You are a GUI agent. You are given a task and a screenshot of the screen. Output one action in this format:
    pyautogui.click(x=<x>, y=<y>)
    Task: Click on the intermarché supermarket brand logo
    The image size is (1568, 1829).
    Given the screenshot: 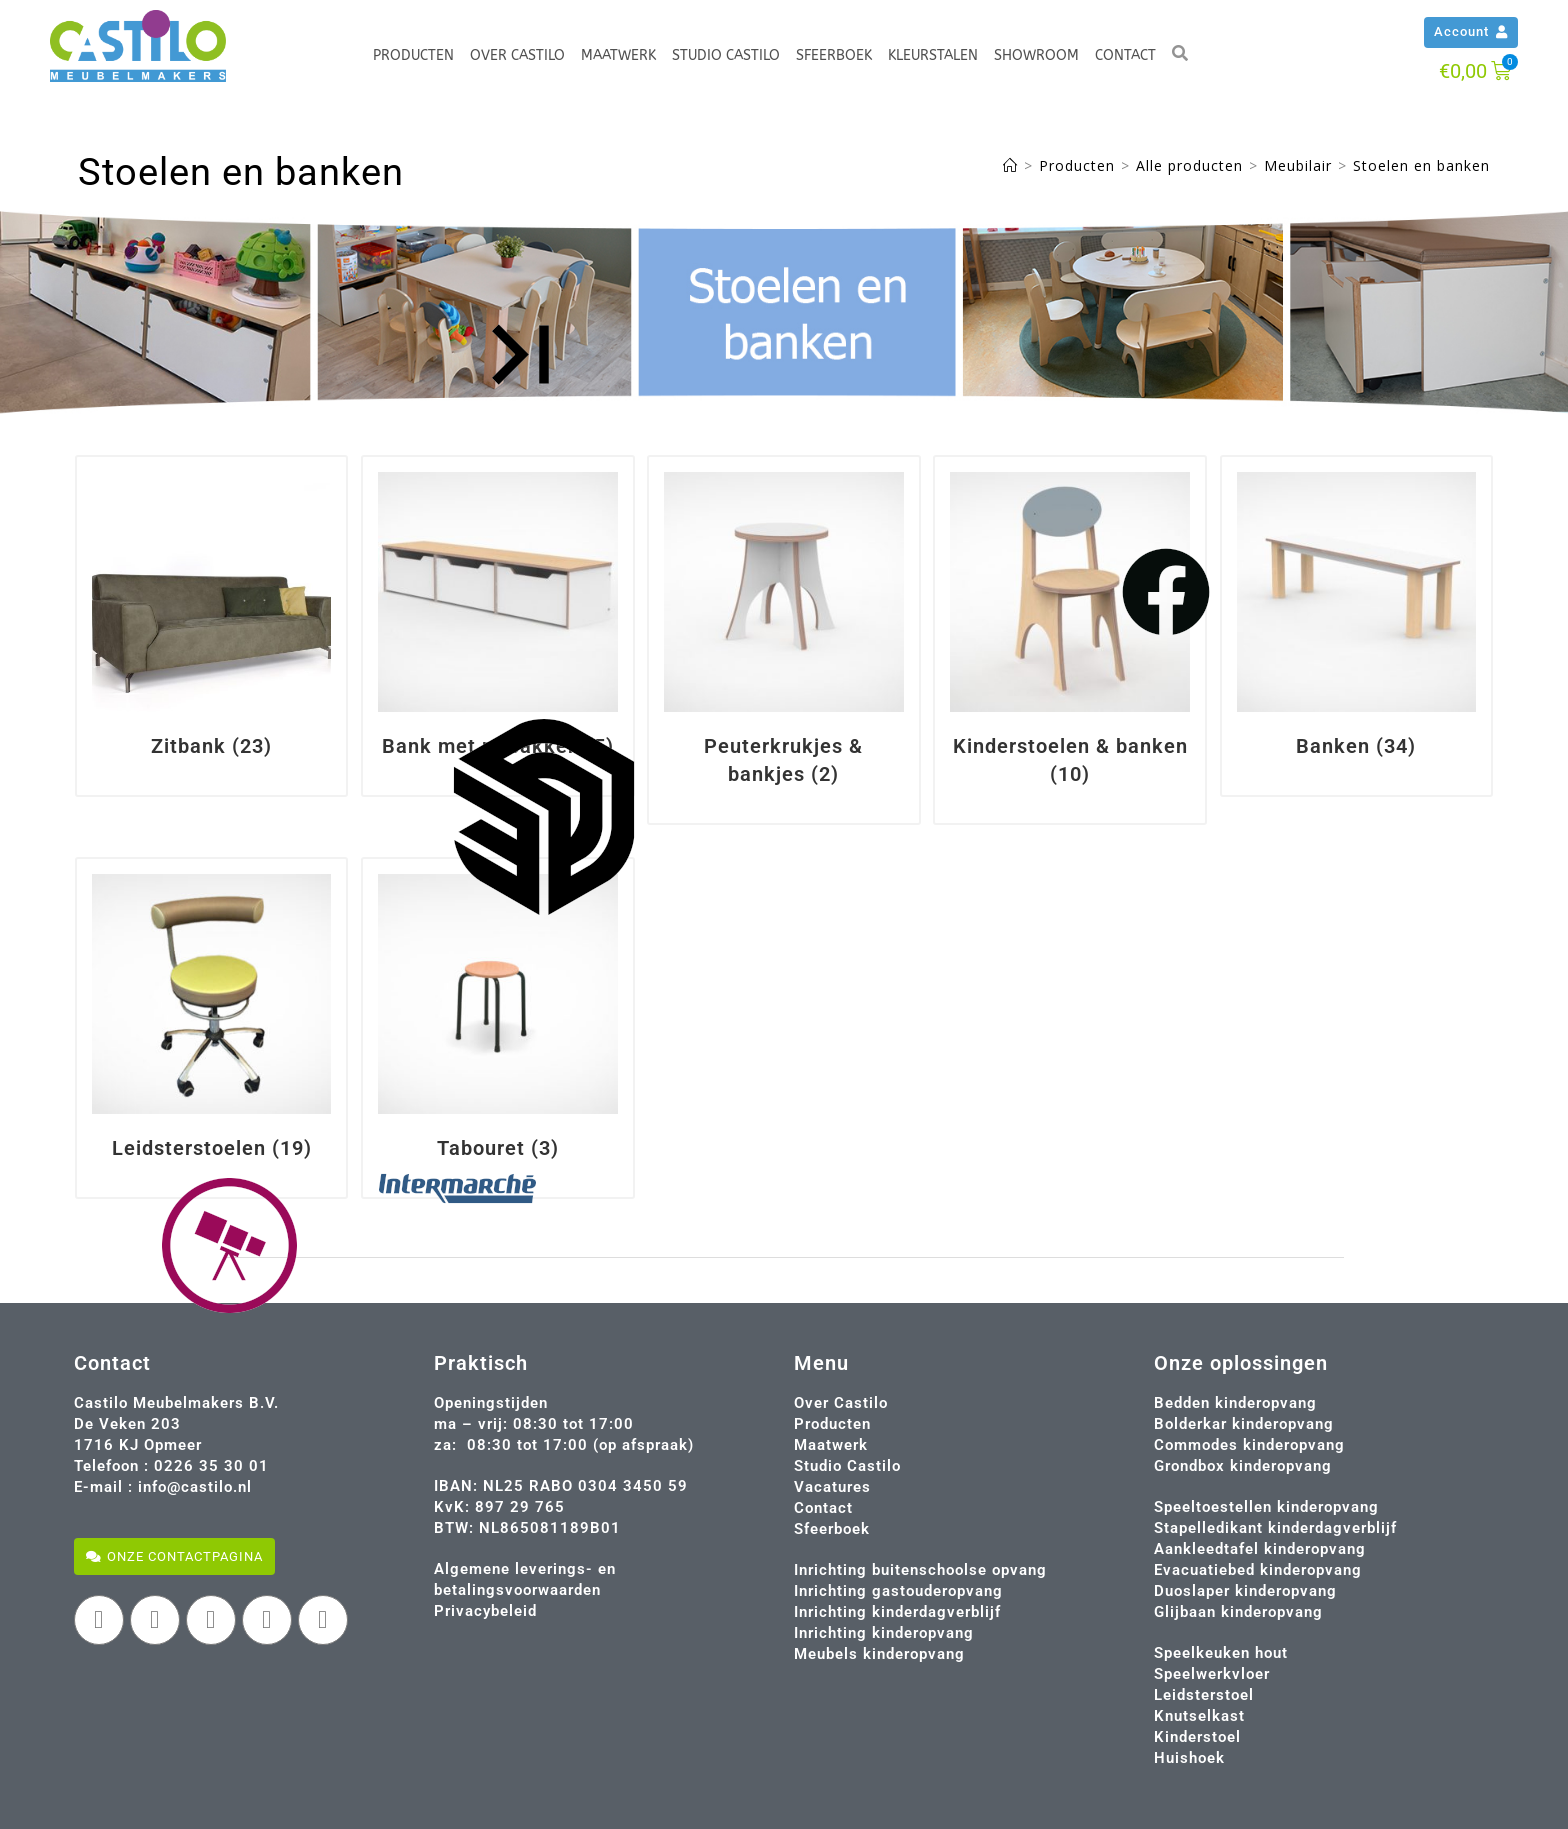 What is the action you would take?
    pyautogui.click(x=457, y=1188)
    